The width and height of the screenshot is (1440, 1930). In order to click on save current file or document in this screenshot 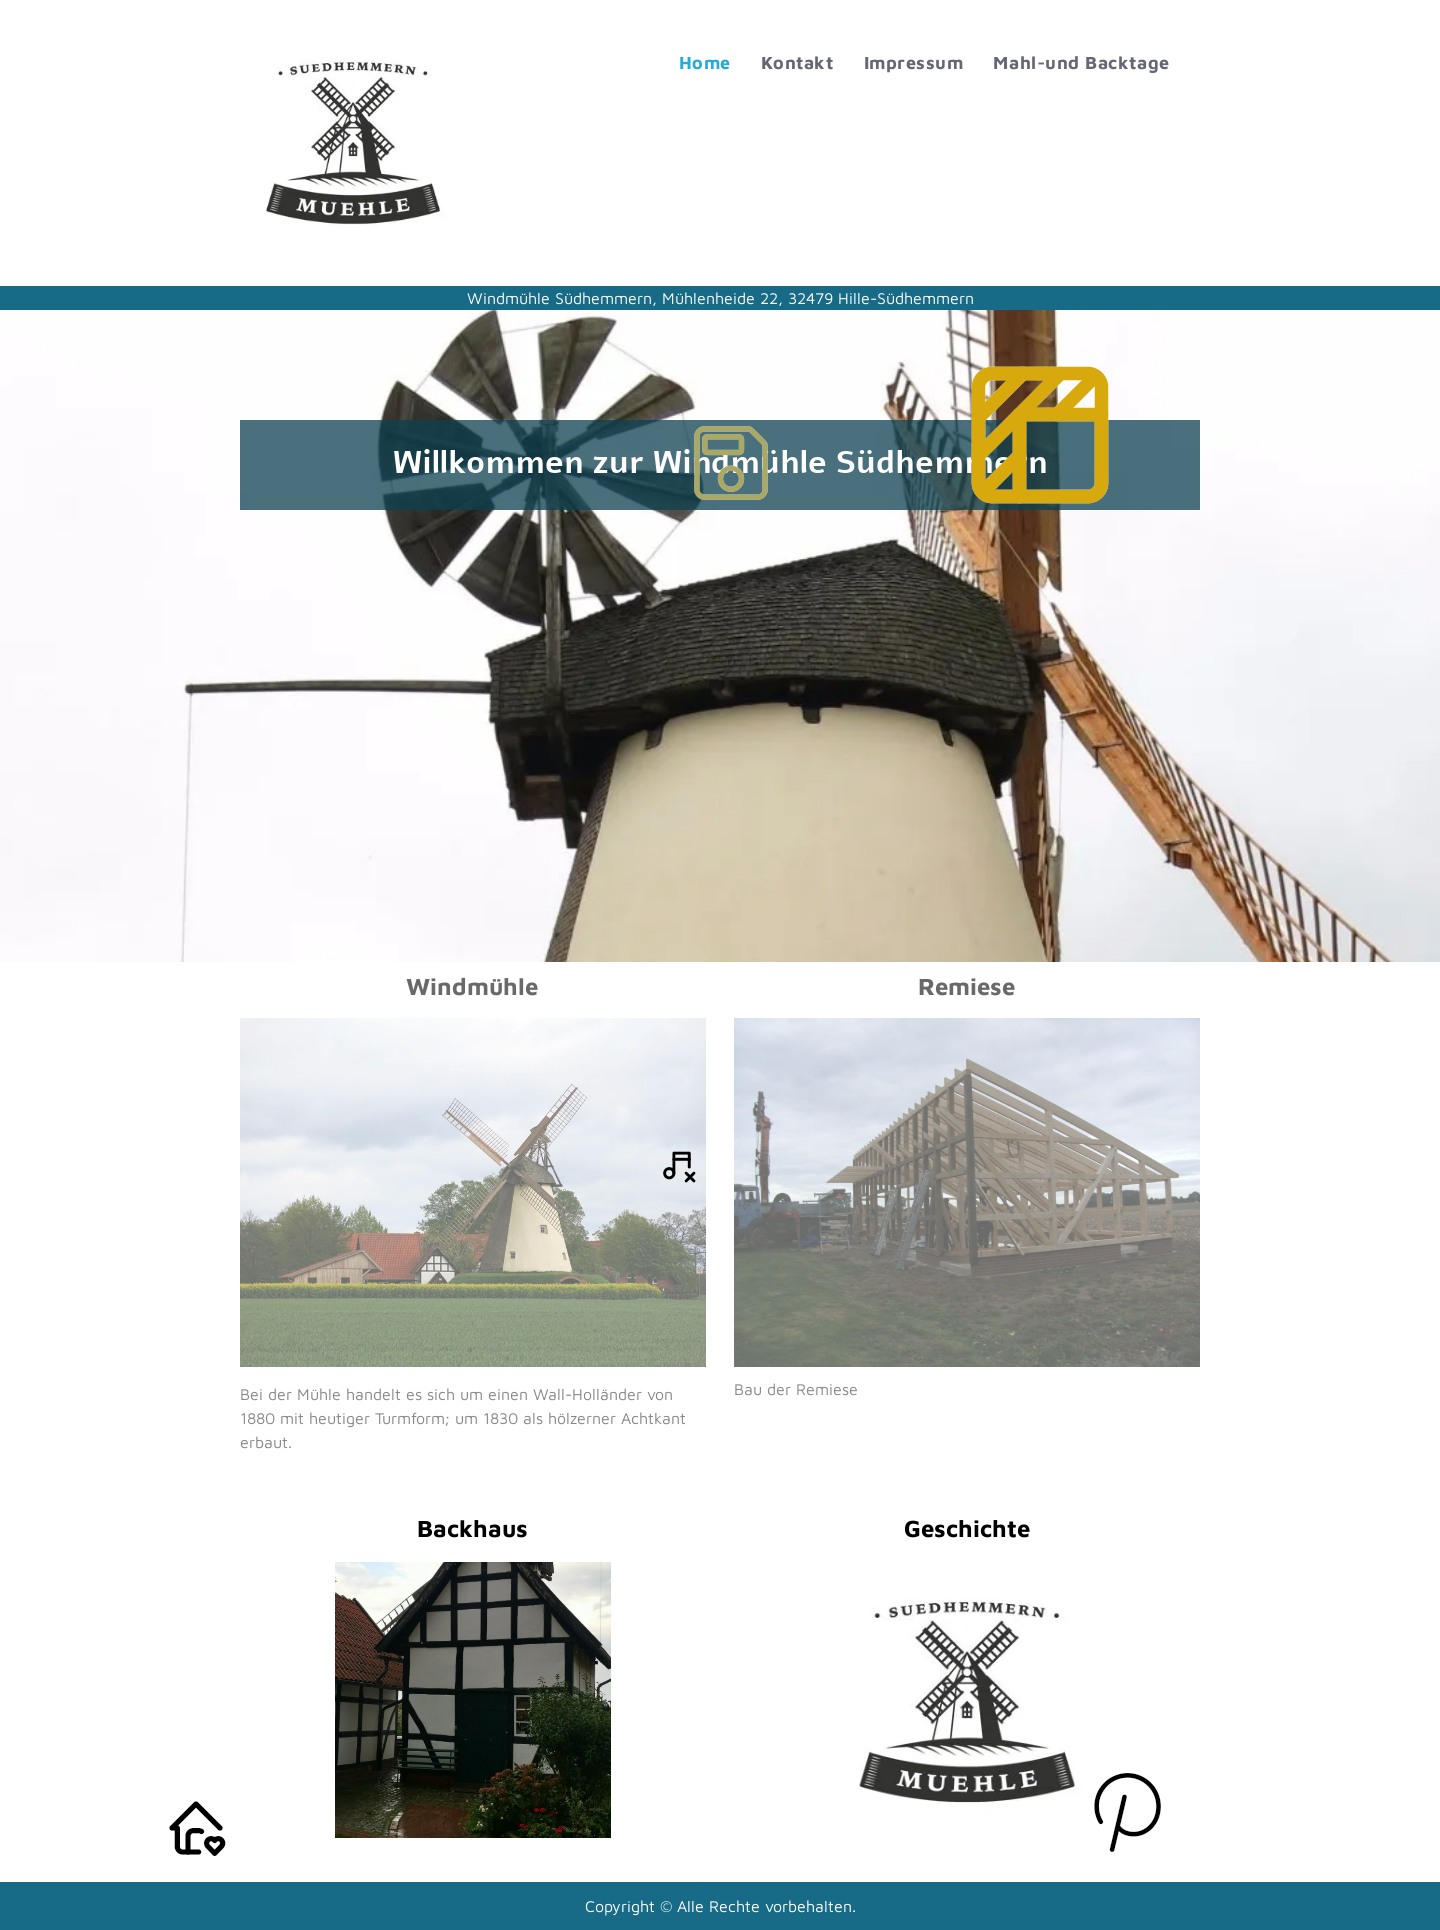, I will do `click(731, 463)`.